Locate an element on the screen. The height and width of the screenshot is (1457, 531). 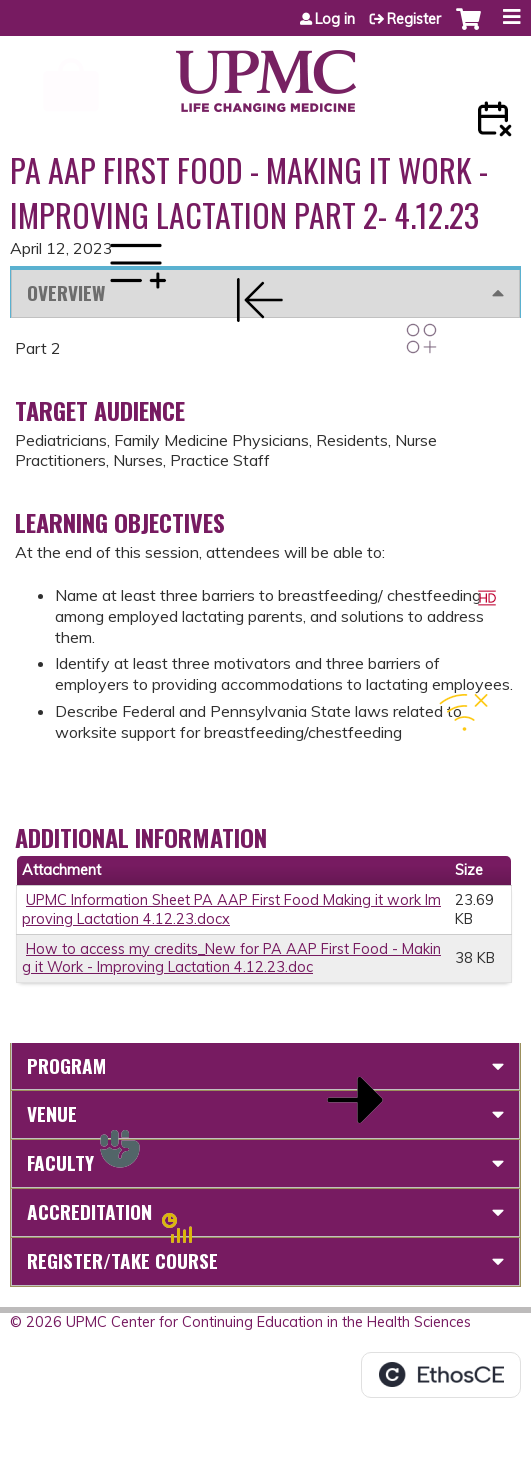
go back to the beginning is located at coordinates (259, 300).